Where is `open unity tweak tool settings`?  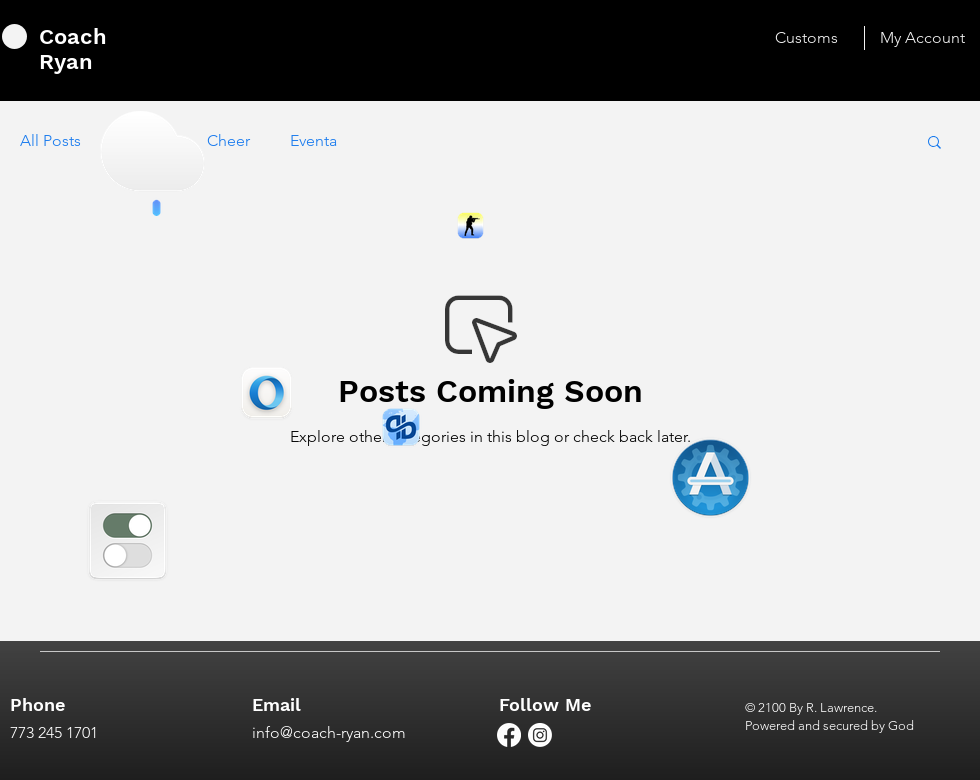
open unity tweak tool settings is located at coordinates (127, 540).